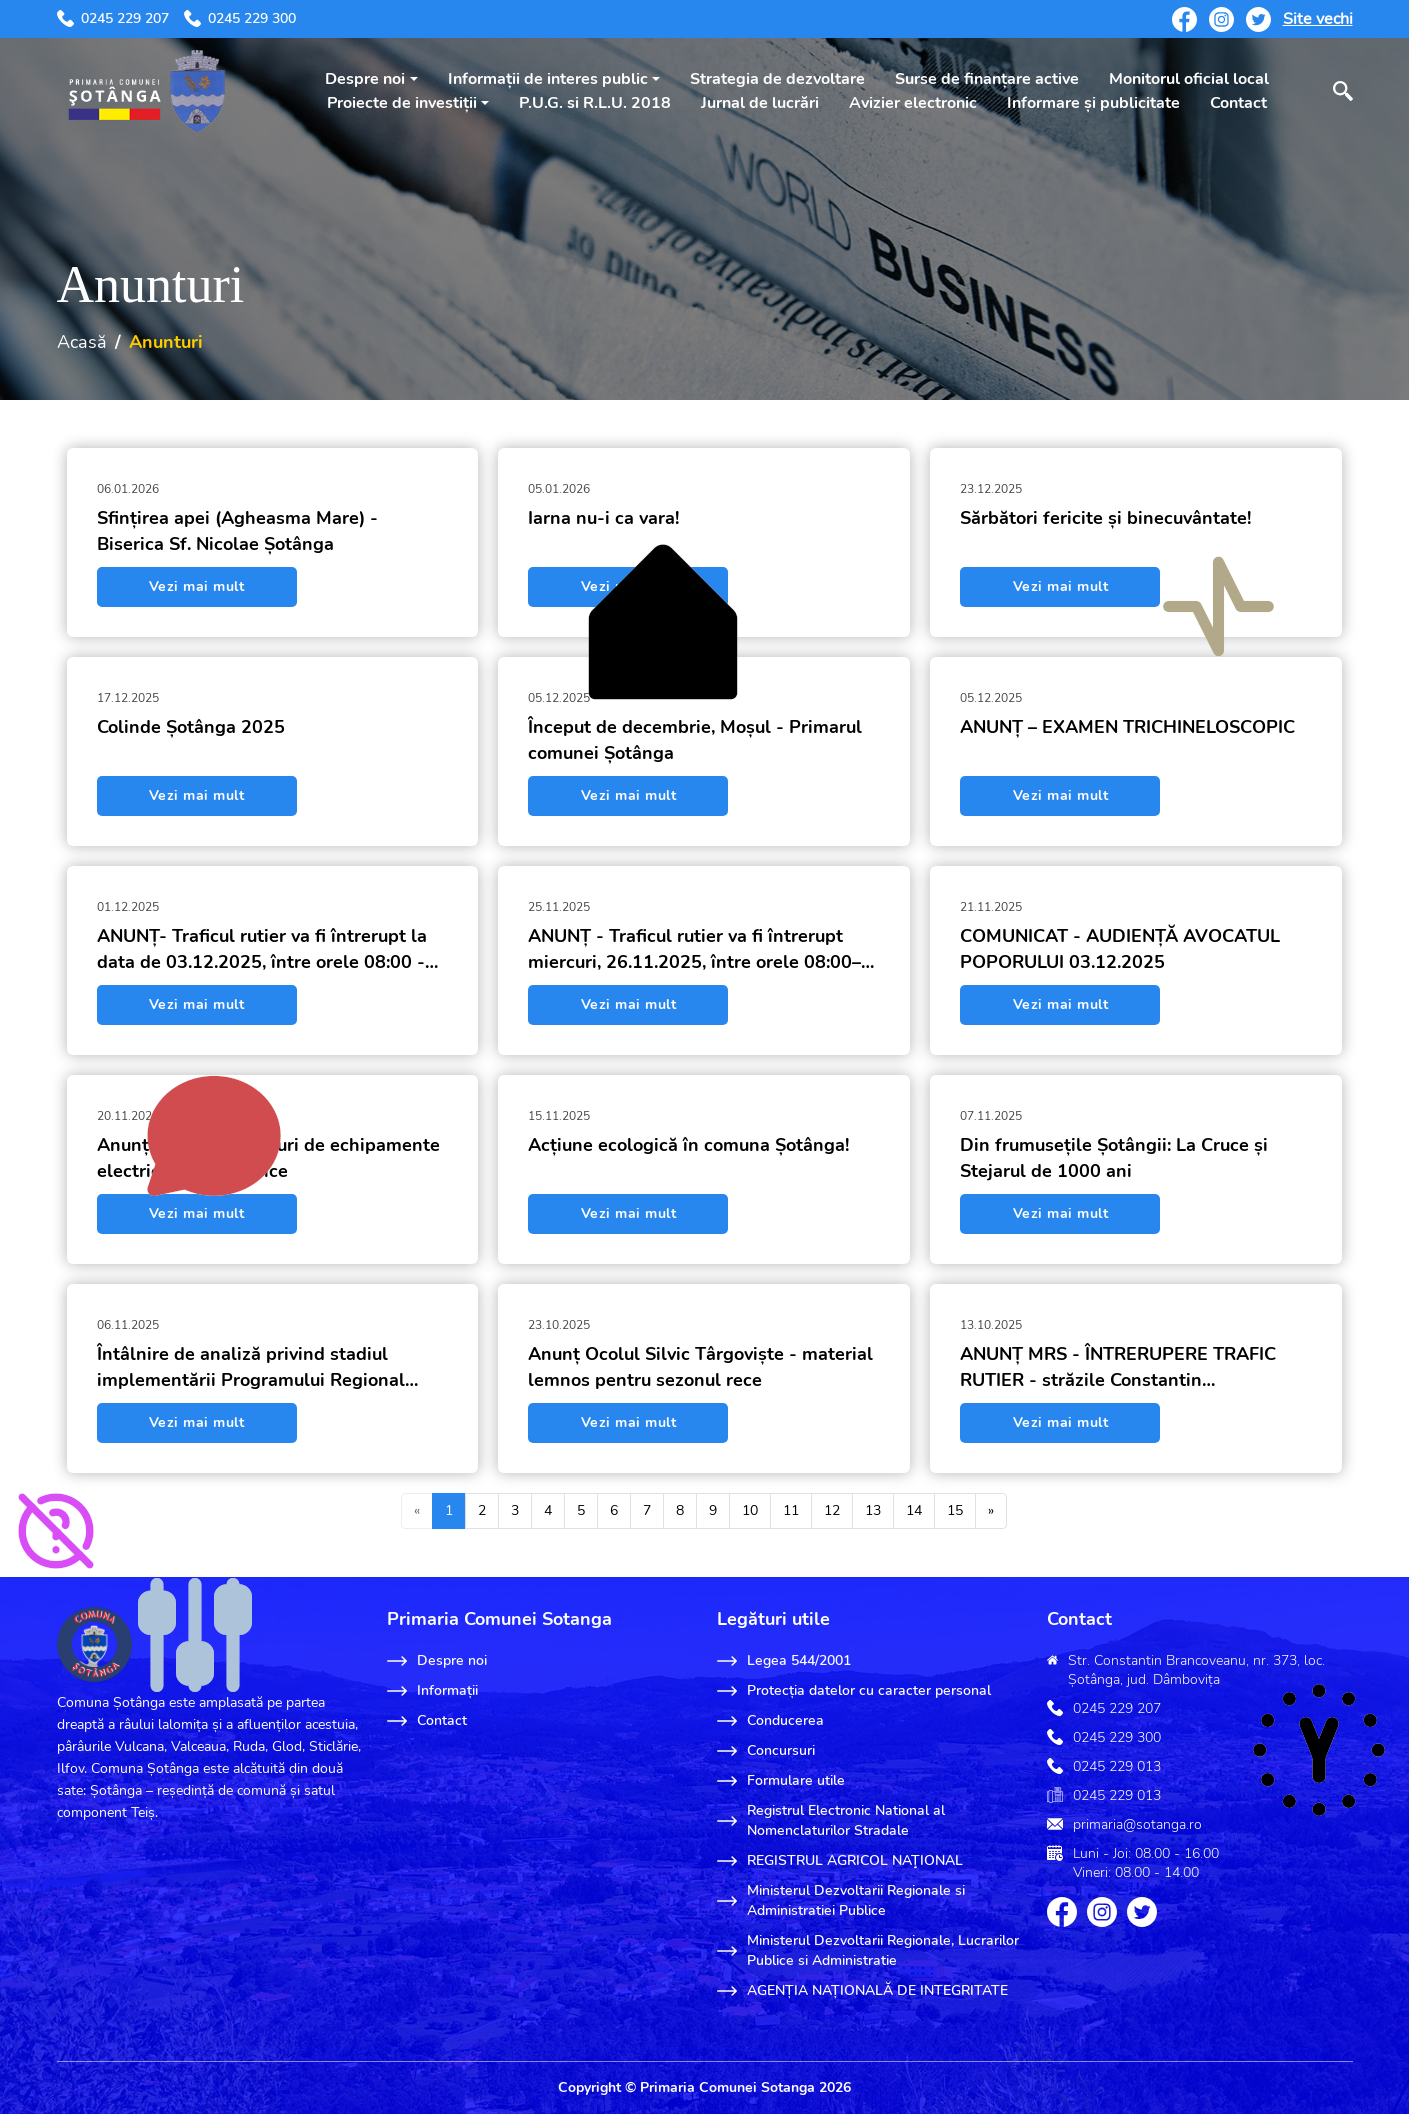 The image size is (1409, 2114). Describe the element at coordinates (1218, 606) in the screenshot. I see `adjust sawtooth wave settings in audio editor` at that location.